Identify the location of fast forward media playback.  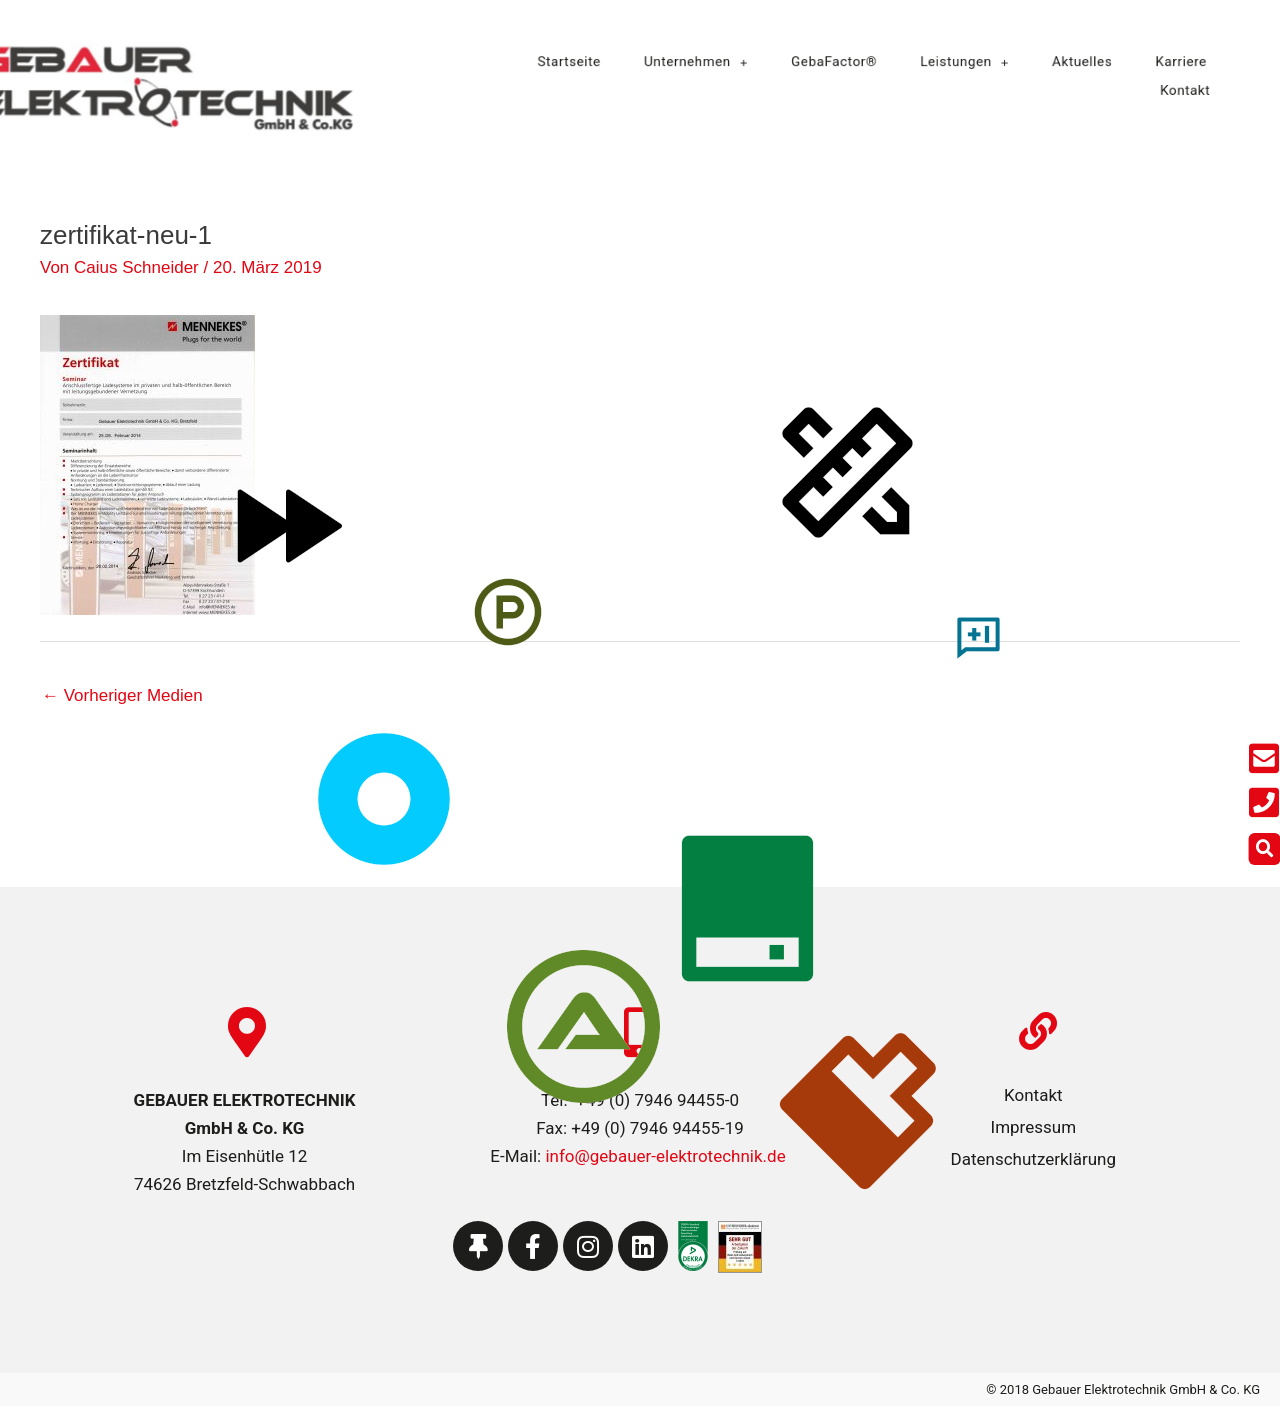
(286, 526).